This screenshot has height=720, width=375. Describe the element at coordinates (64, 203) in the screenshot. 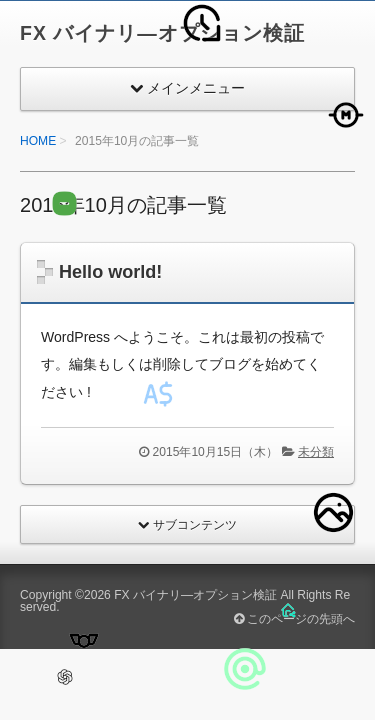

I see `remove an item from a list or collection` at that location.